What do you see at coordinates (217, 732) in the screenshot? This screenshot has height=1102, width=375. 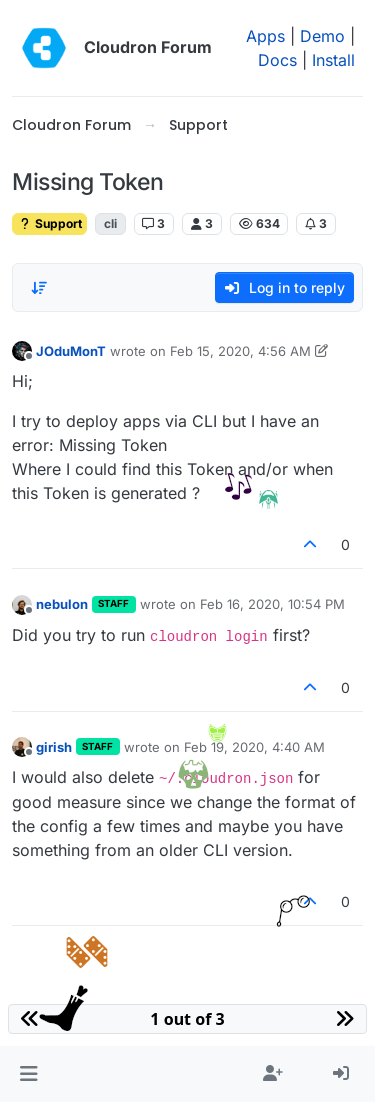 I see `select saiyan armor or battle suit equipment` at bounding box center [217, 732].